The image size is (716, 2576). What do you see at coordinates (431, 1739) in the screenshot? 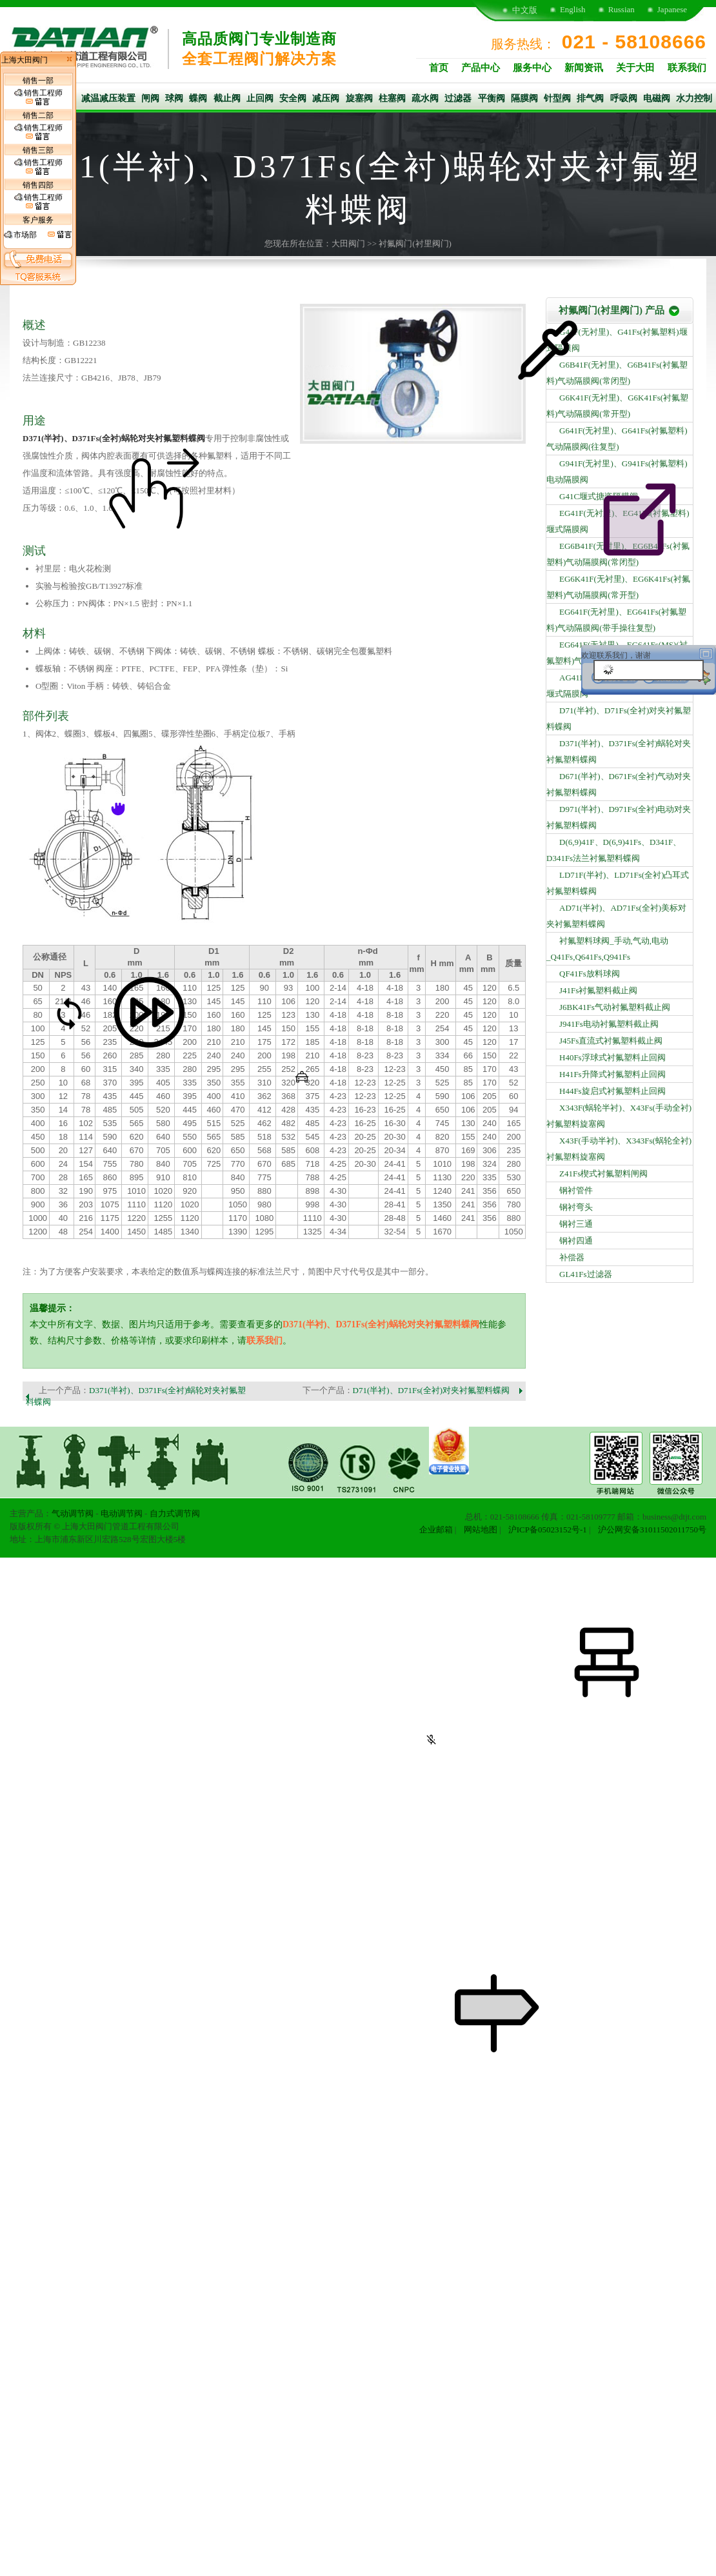
I see `mute your microphone` at bounding box center [431, 1739].